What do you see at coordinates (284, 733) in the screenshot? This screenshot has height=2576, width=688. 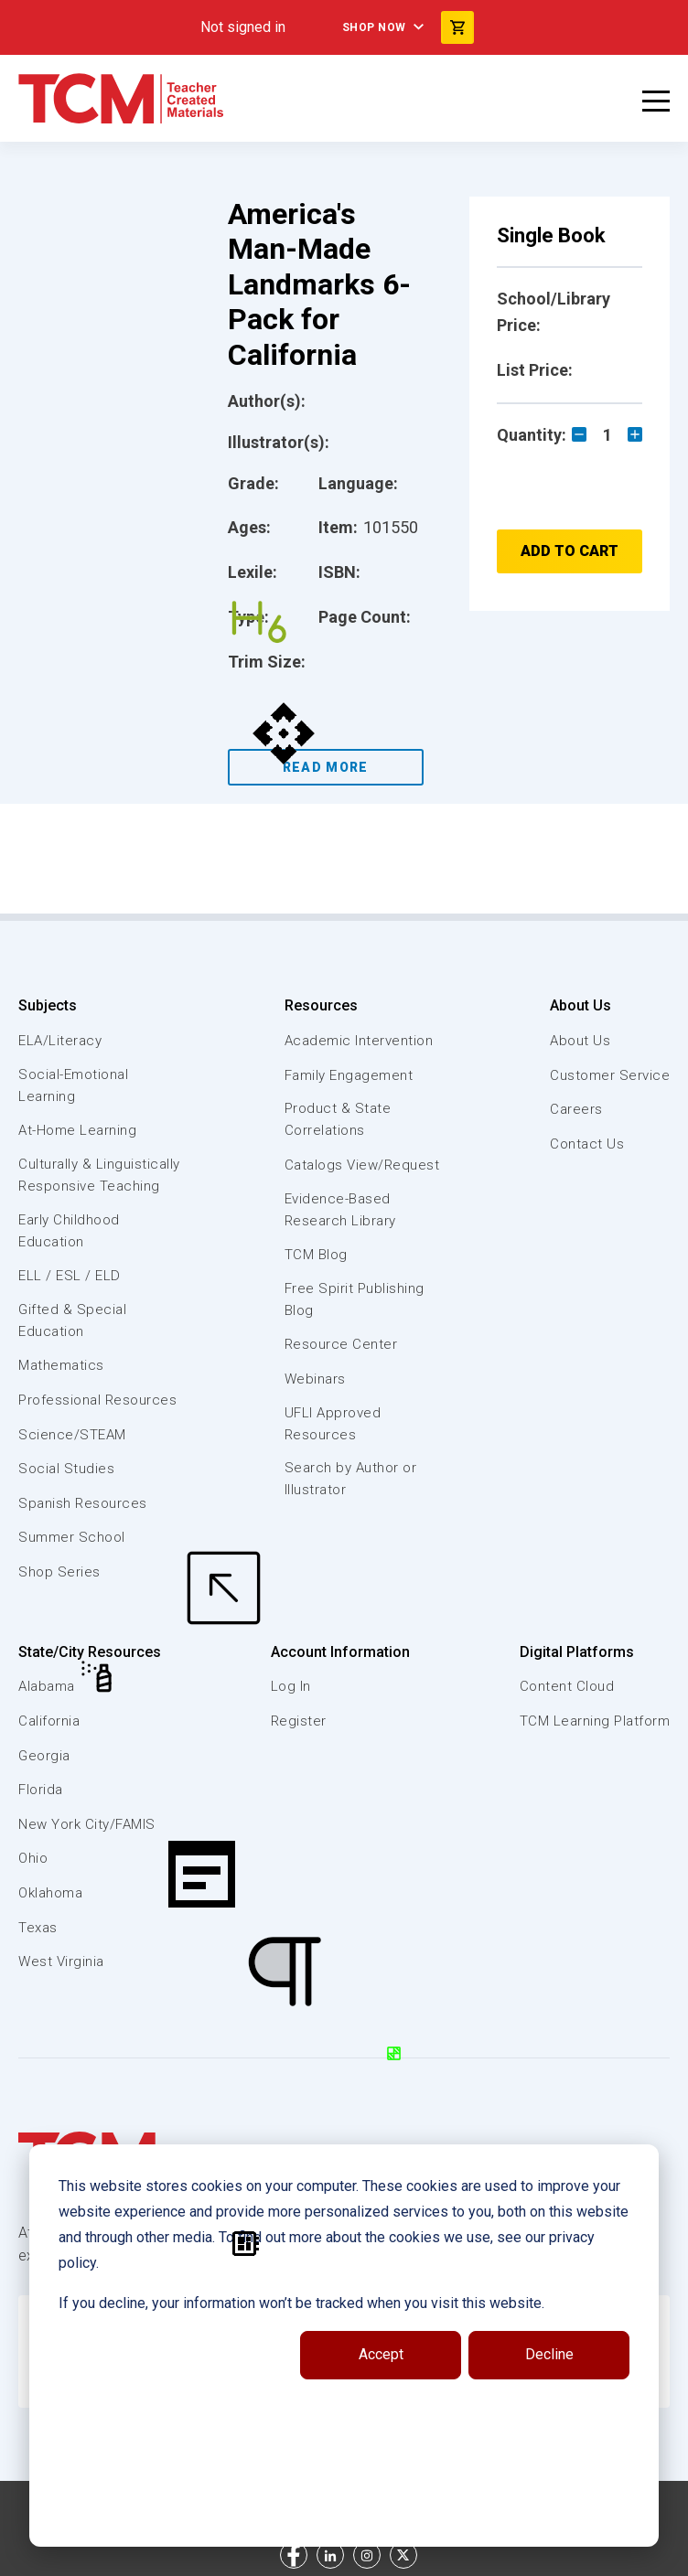 I see `access API settings or configuration` at bounding box center [284, 733].